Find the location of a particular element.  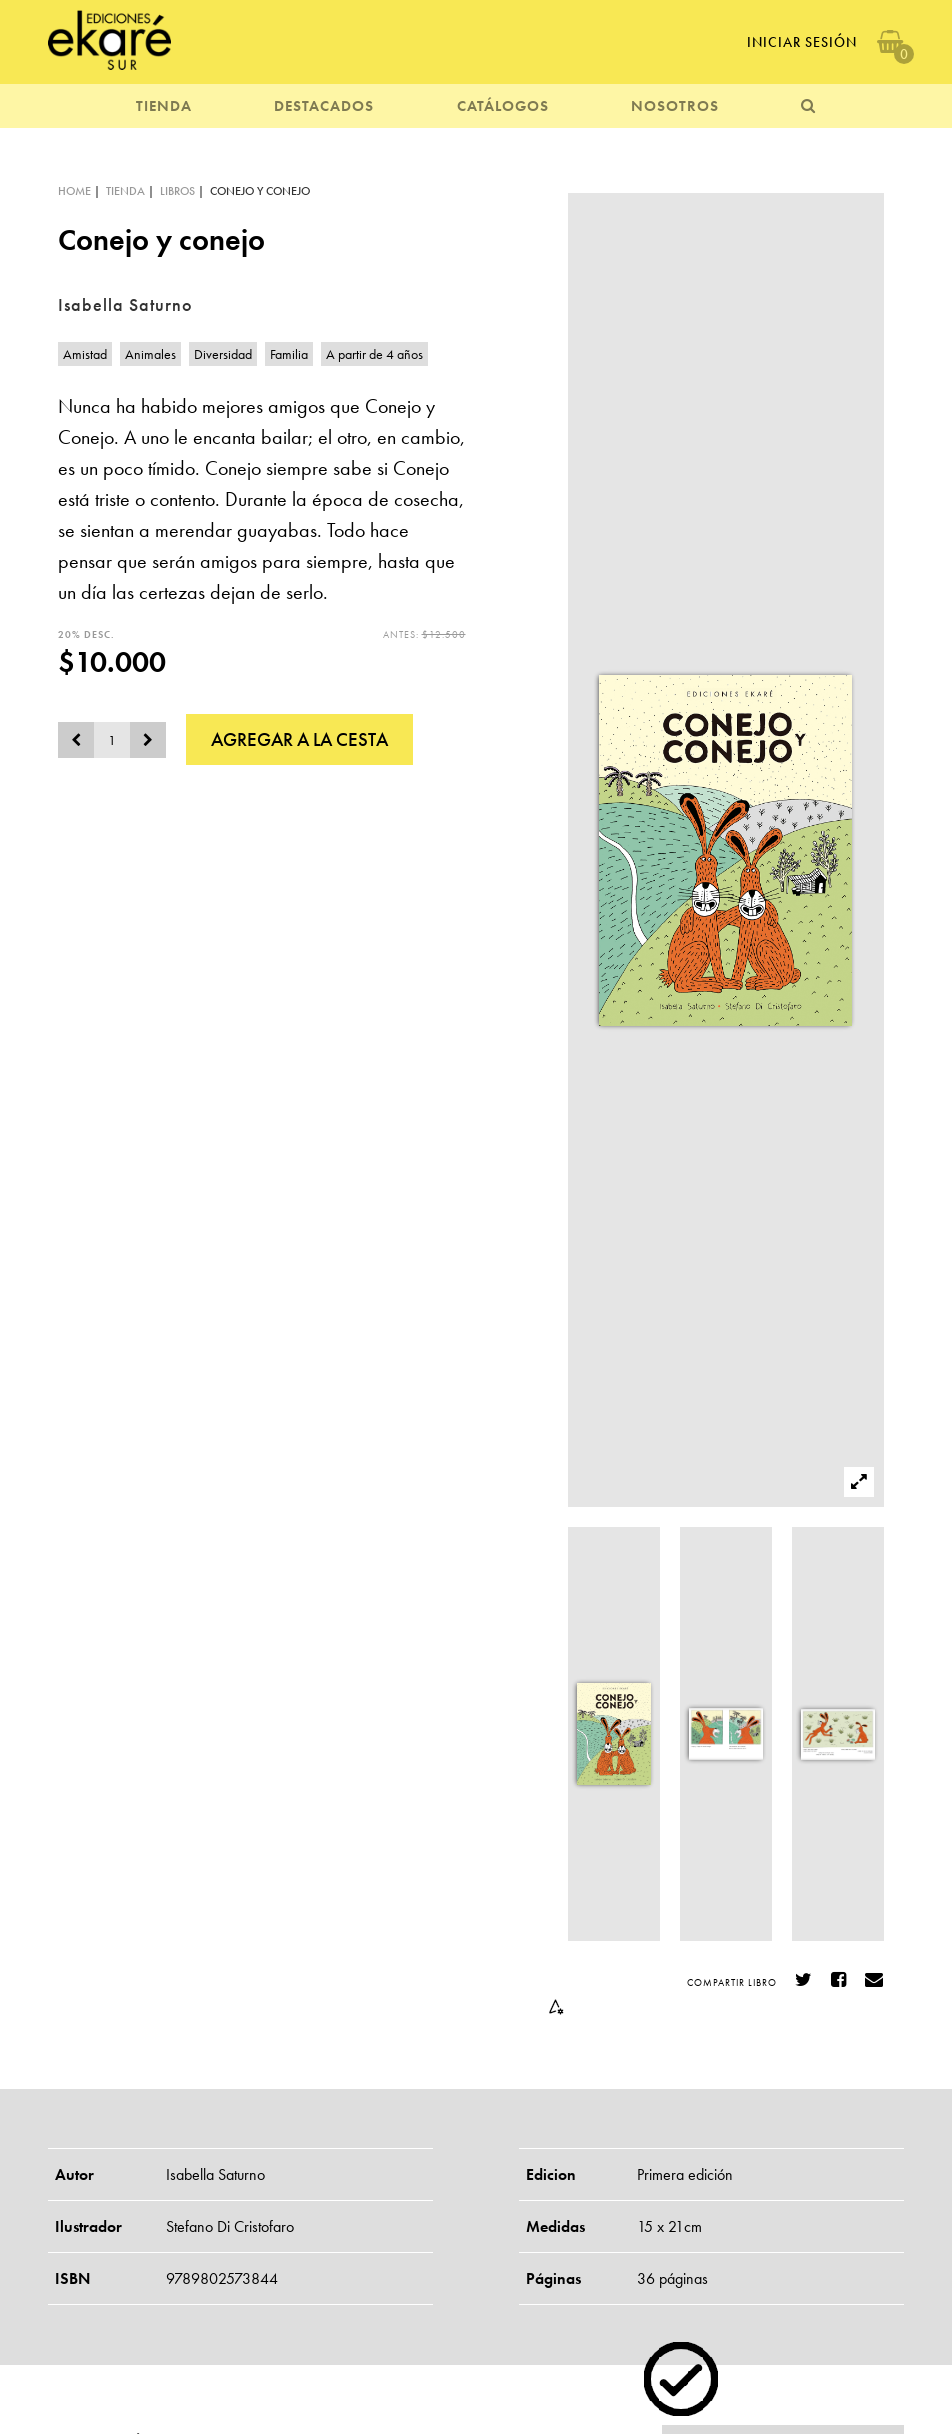

configure navigation settings is located at coordinates (555, 2006).